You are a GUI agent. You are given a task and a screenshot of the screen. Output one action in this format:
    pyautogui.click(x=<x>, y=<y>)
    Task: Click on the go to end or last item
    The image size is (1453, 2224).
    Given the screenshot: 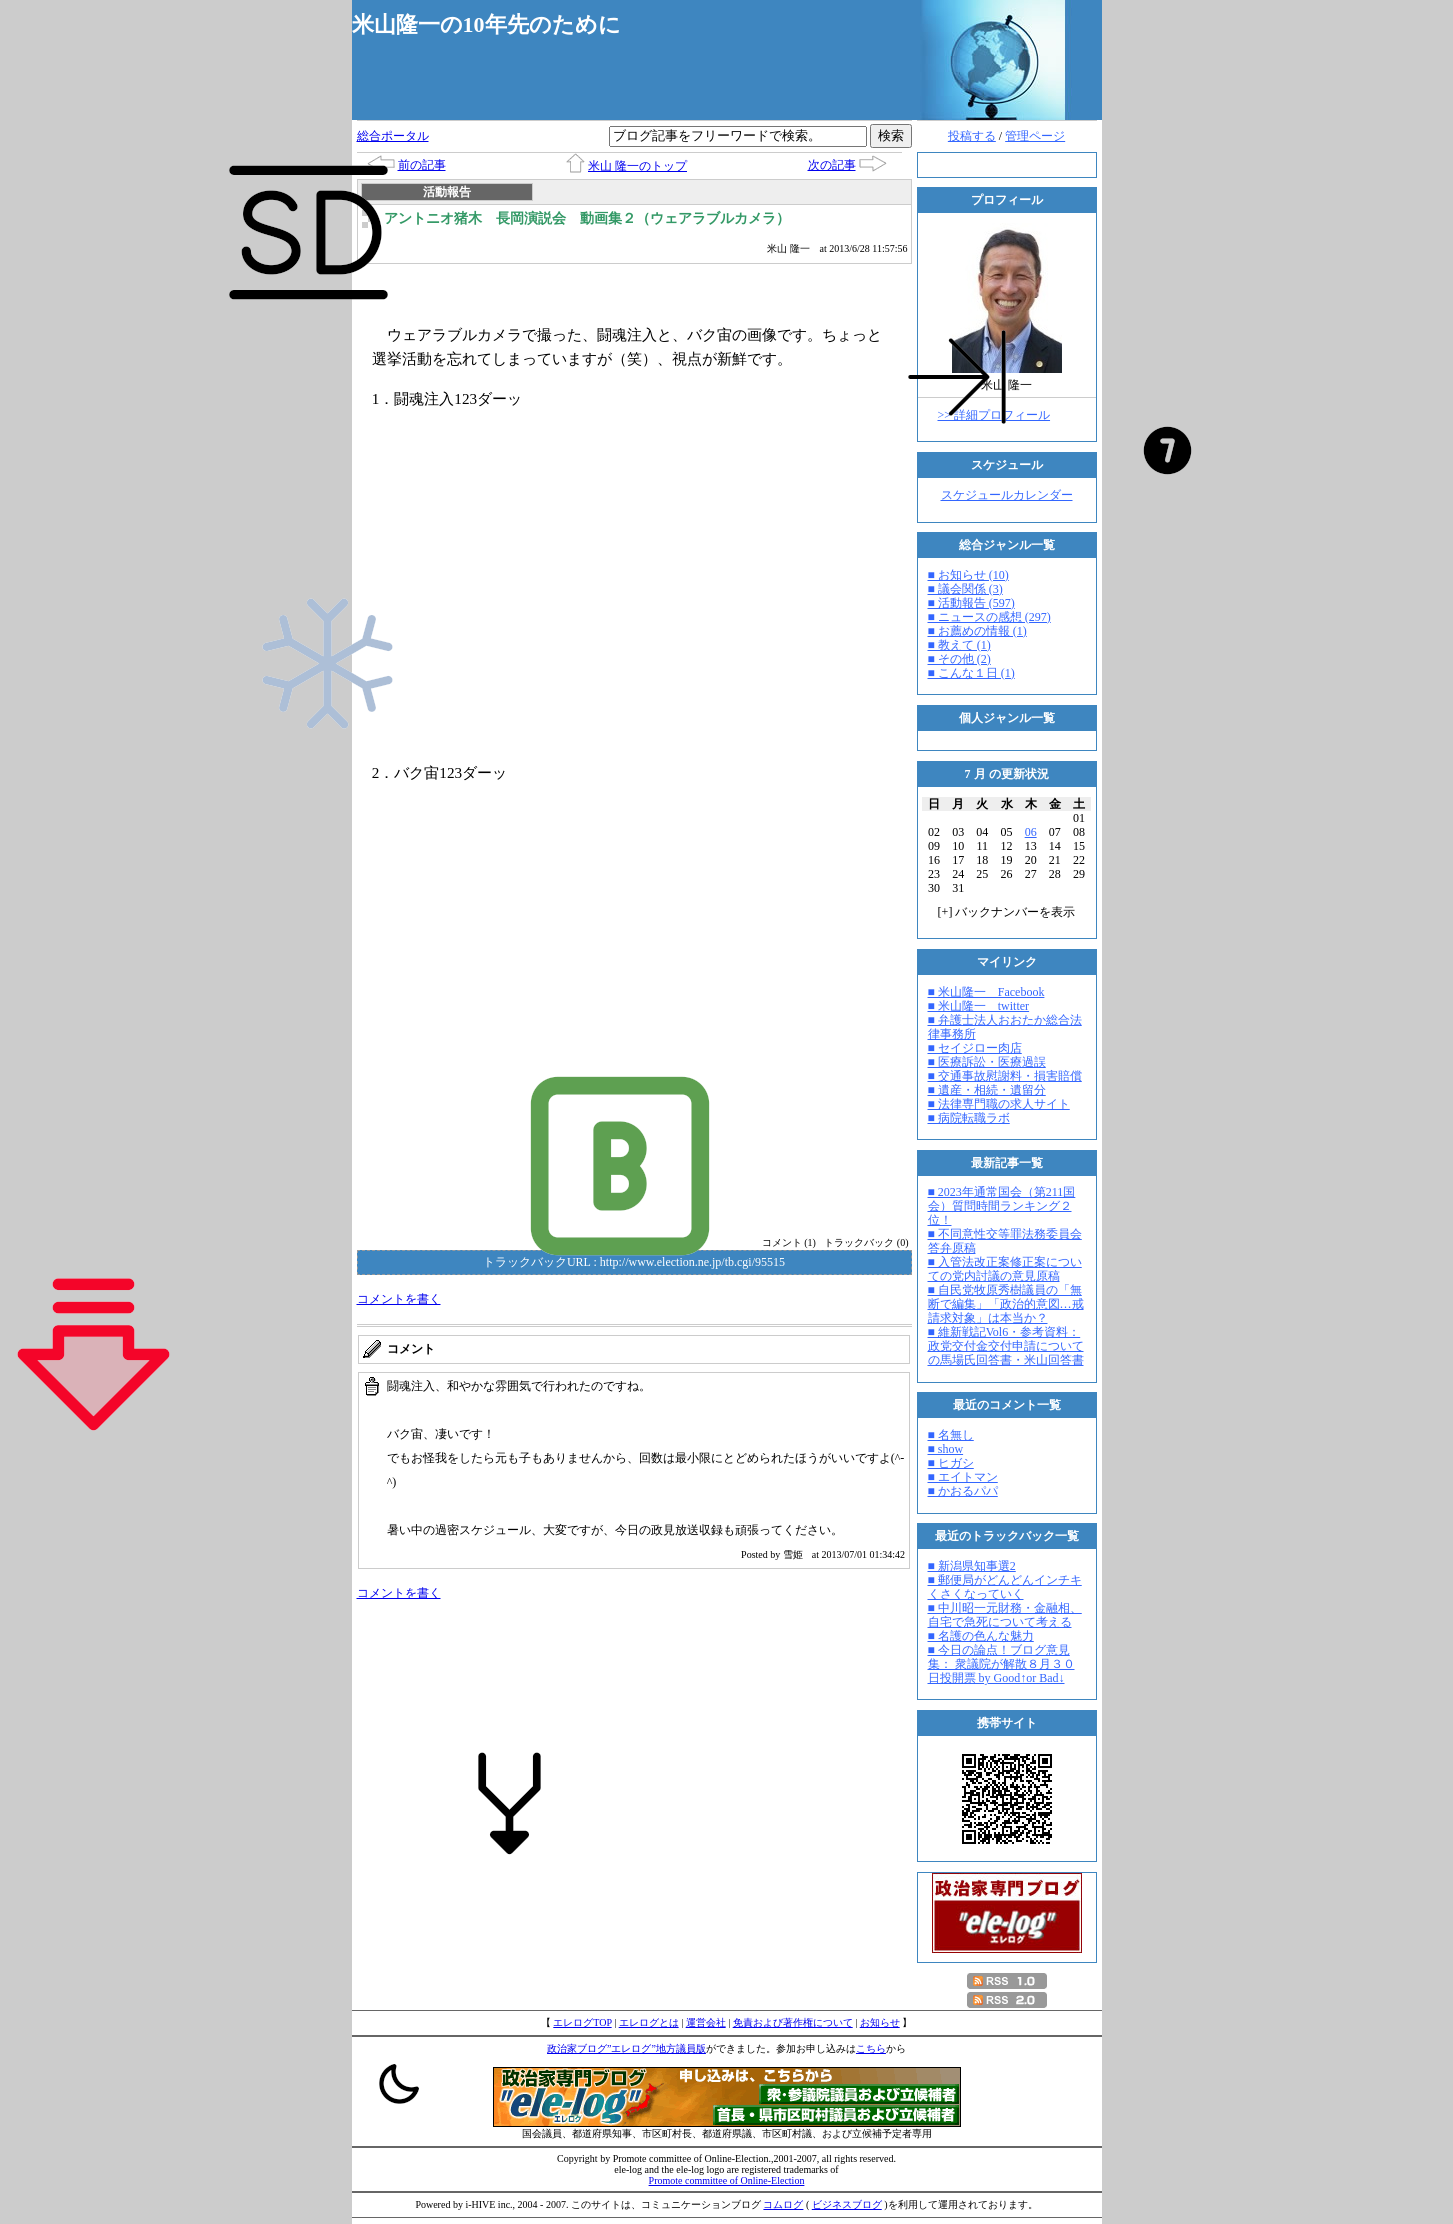 What is the action you would take?
    pyautogui.click(x=959, y=377)
    